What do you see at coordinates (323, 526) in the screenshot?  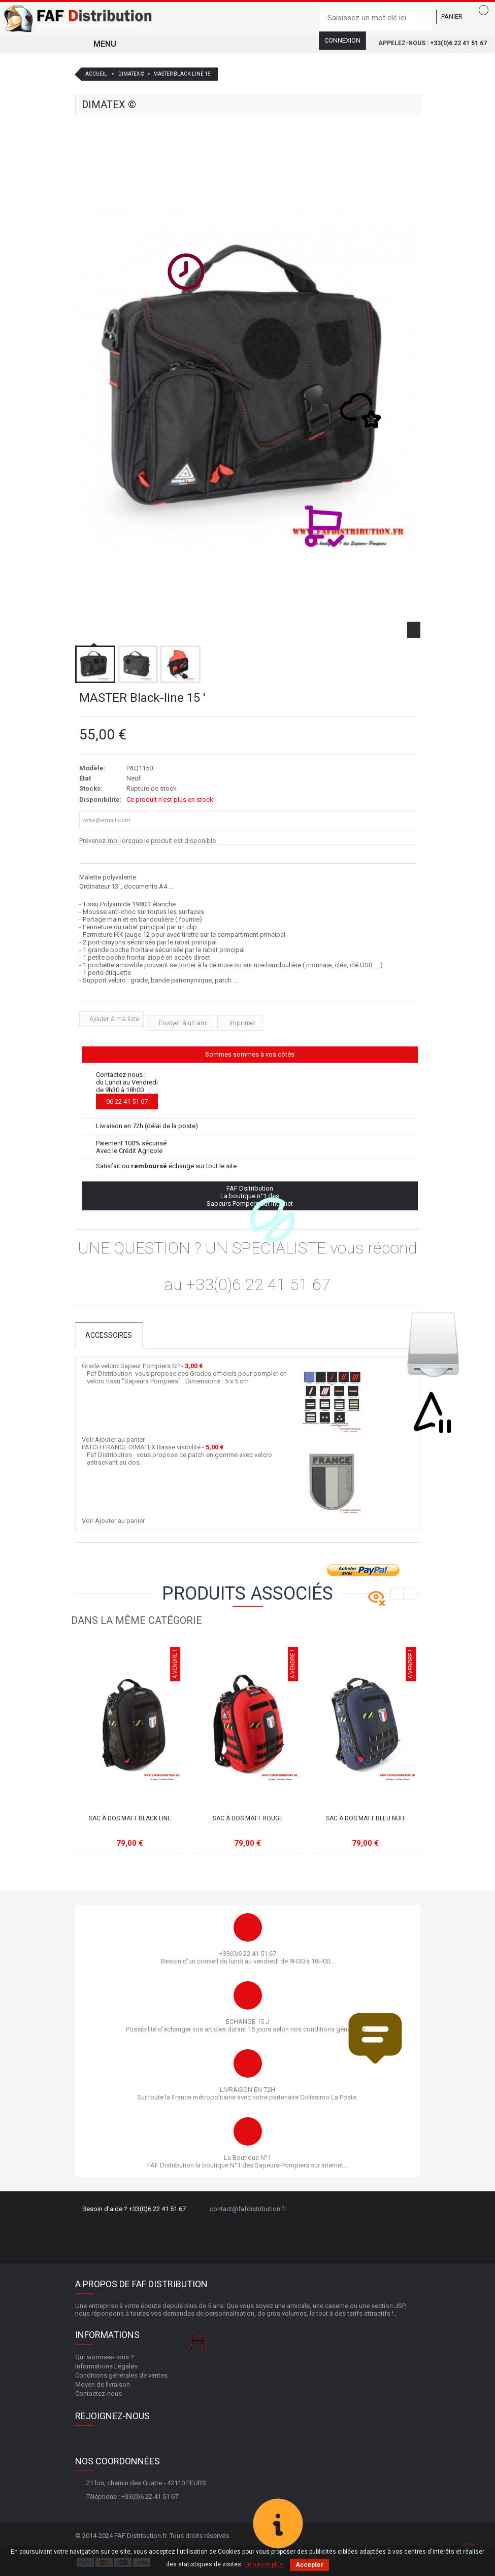 I see `copy items to another cart` at bounding box center [323, 526].